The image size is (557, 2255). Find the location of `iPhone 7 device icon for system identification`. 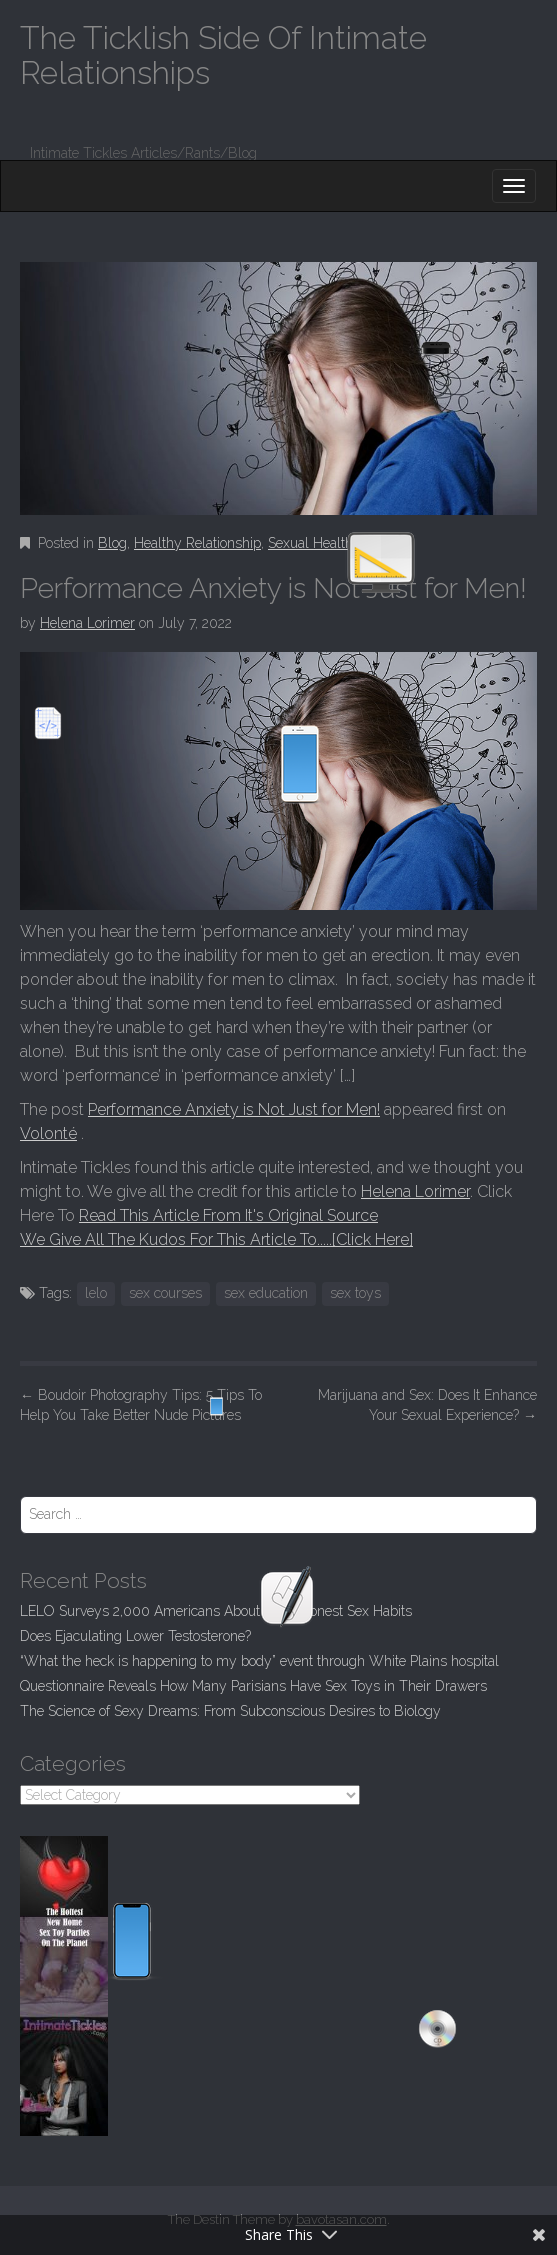

iPhone 7 device icon for system identification is located at coordinates (300, 765).